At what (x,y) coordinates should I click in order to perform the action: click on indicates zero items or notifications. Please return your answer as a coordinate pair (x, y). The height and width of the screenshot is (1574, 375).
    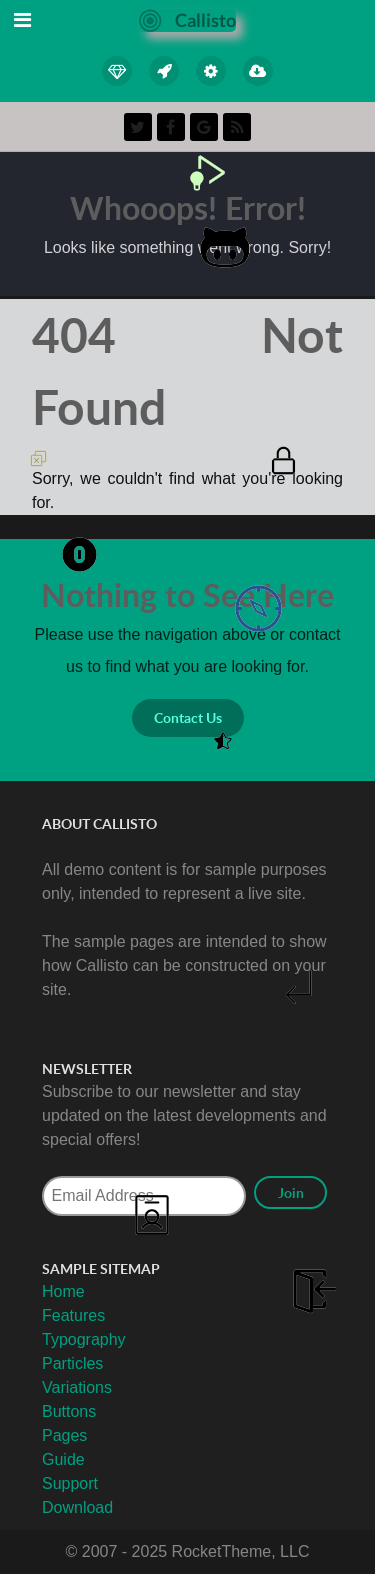
    Looking at the image, I should click on (79, 554).